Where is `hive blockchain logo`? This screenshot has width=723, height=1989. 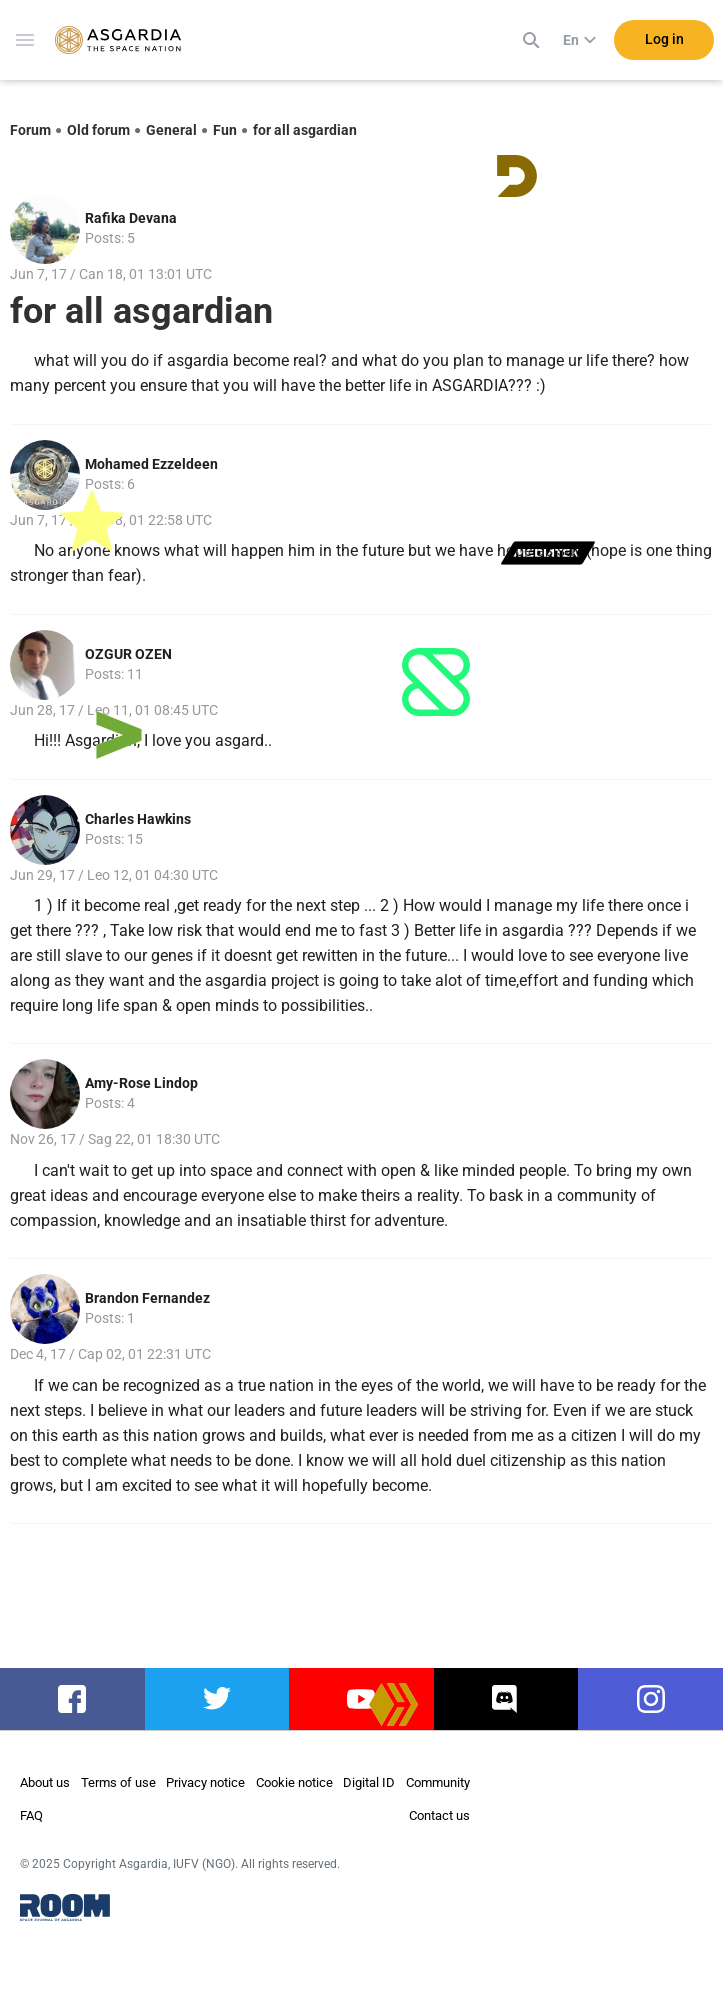 hive blockchain logo is located at coordinates (393, 1704).